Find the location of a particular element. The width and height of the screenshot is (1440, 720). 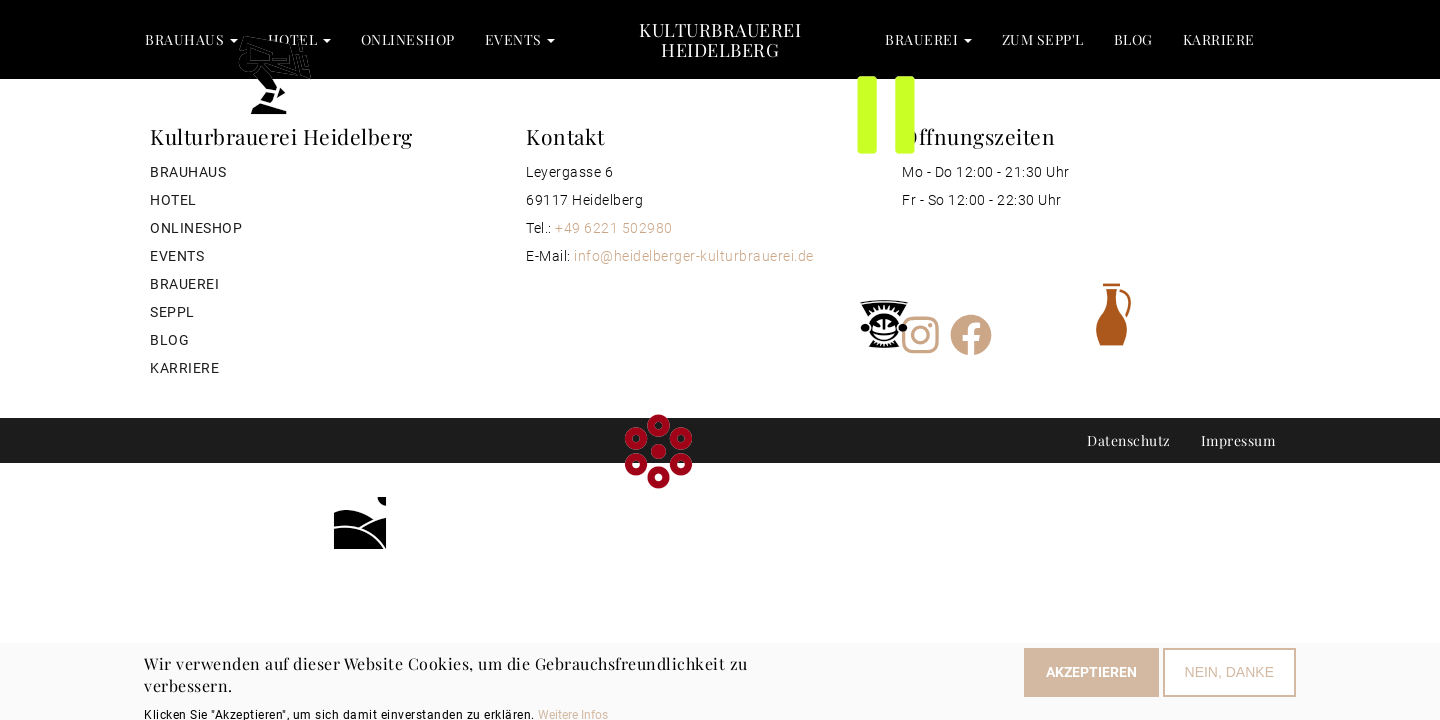

pause media playback is located at coordinates (886, 115).